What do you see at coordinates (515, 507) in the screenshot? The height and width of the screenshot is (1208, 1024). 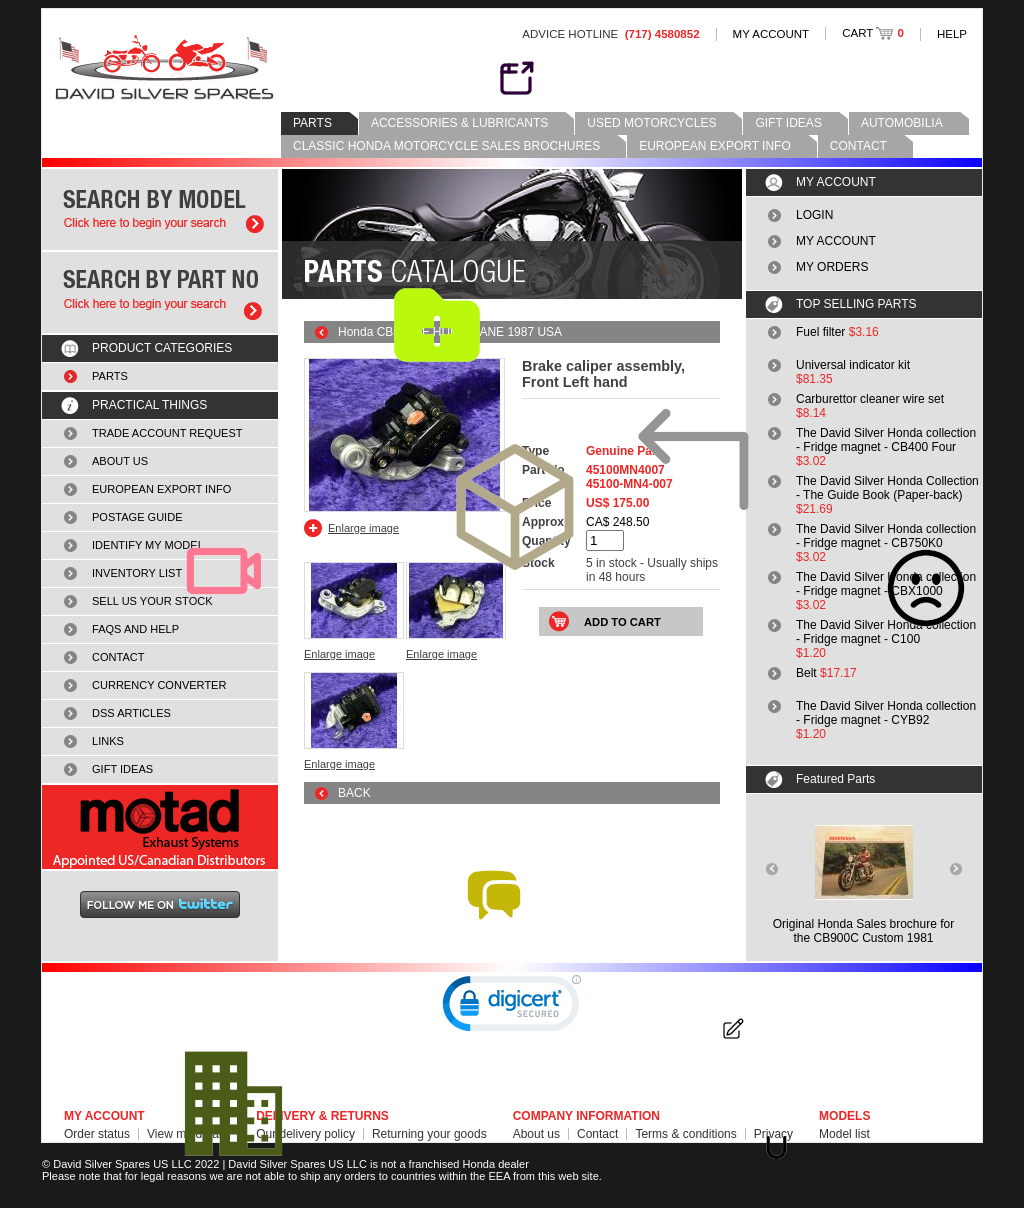 I see `view 3D model or object` at bounding box center [515, 507].